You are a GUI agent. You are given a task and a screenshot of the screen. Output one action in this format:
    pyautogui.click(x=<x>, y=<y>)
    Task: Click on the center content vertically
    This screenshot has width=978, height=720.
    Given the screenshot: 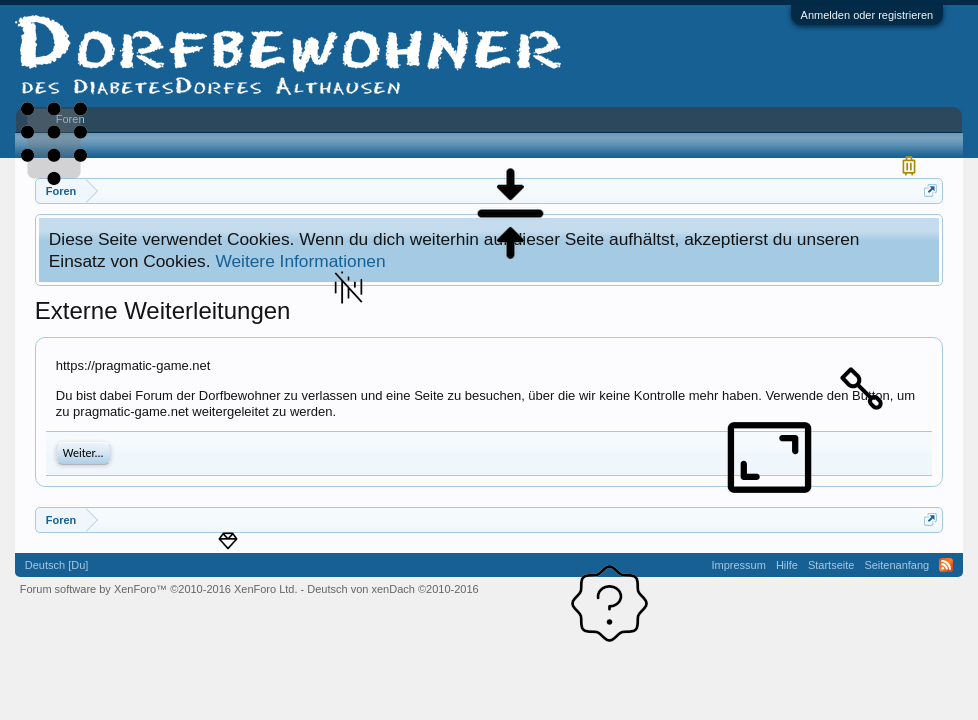 What is the action you would take?
    pyautogui.click(x=510, y=213)
    